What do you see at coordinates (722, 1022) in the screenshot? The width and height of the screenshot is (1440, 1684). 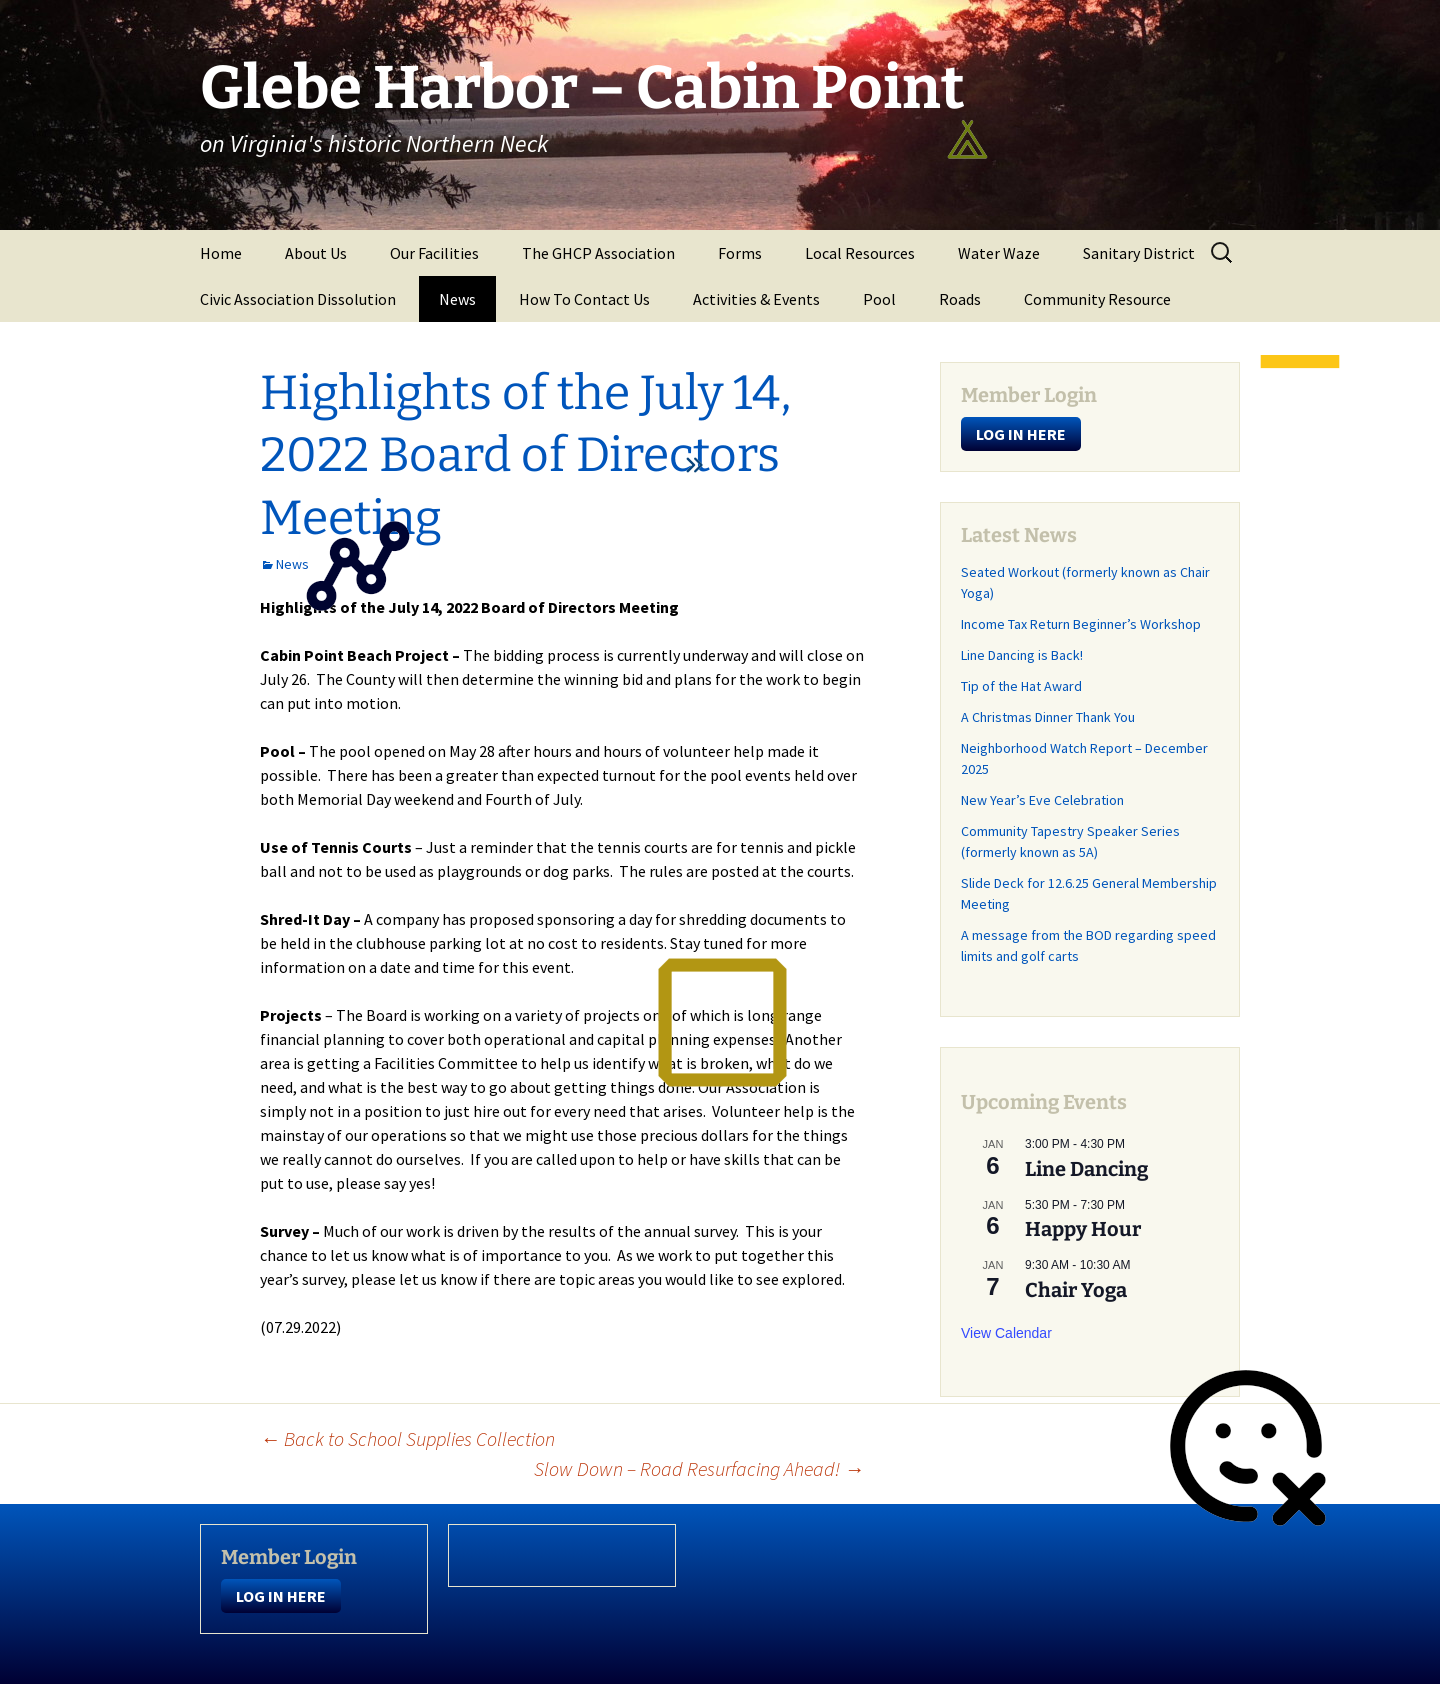 I see `stop debugging session` at bounding box center [722, 1022].